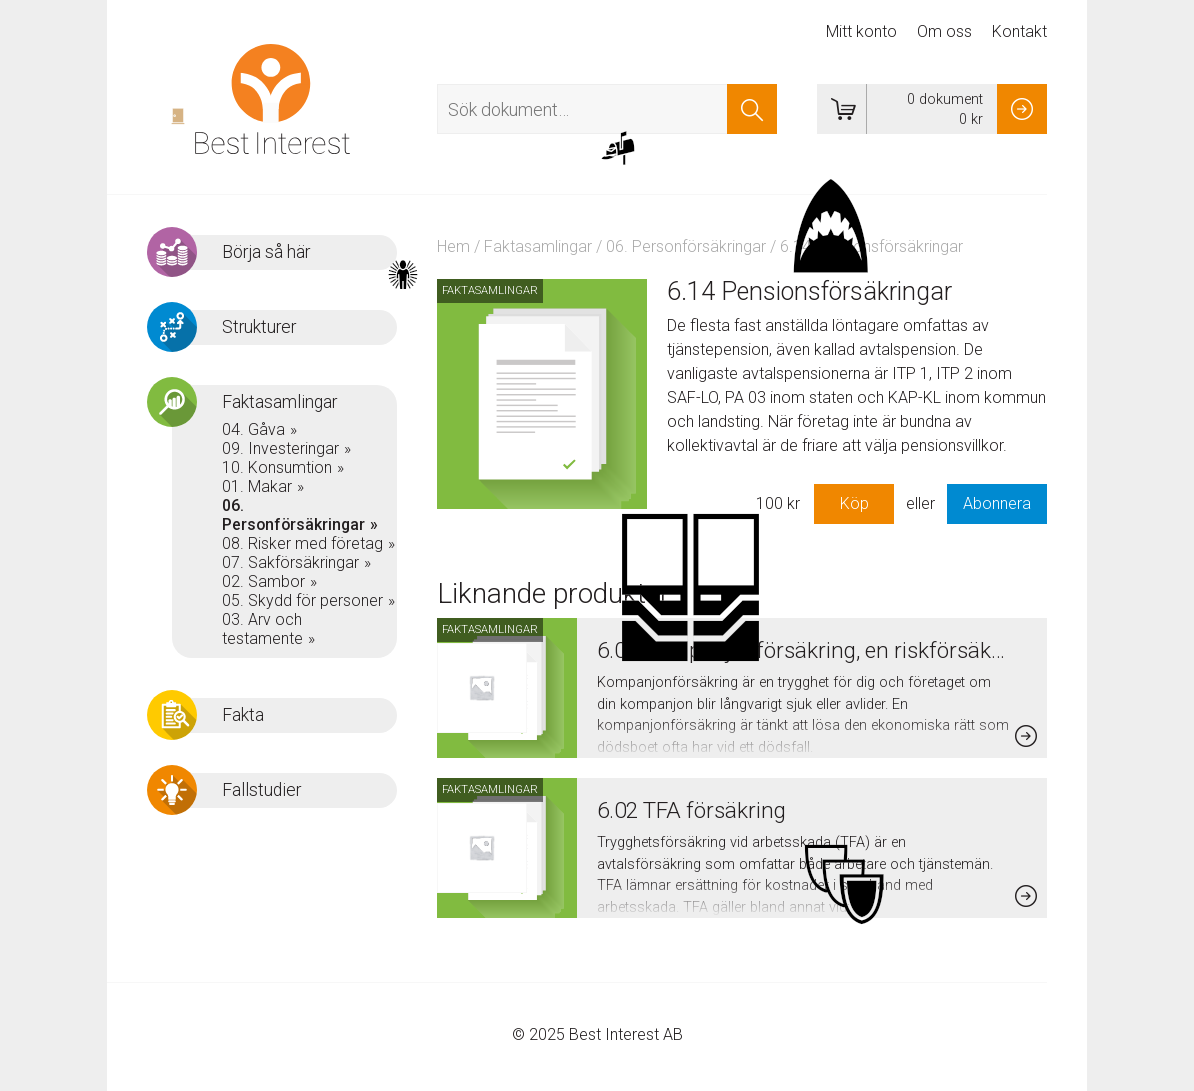 The image size is (1194, 1091). Describe the element at coordinates (690, 587) in the screenshot. I see `access public transit or bus schedule` at that location.